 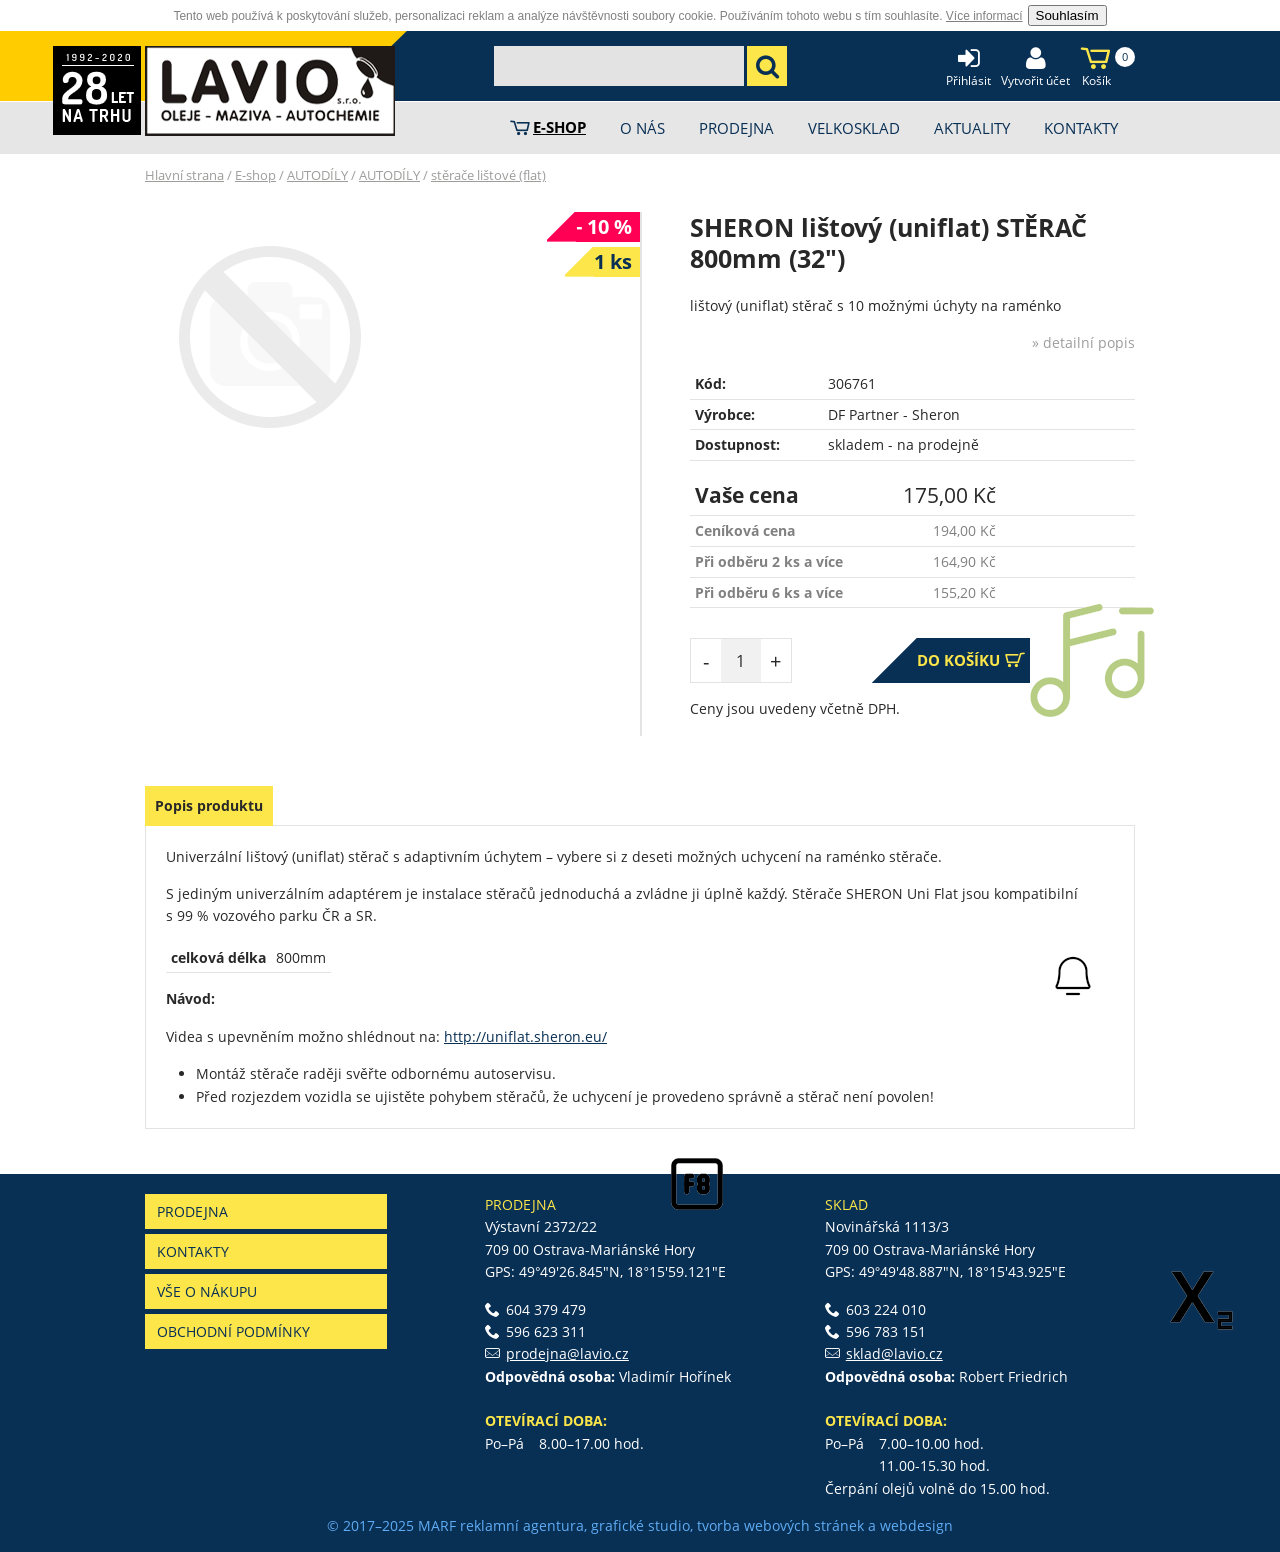 I want to click on format text as subscript, so click(x=1192, y=1300).